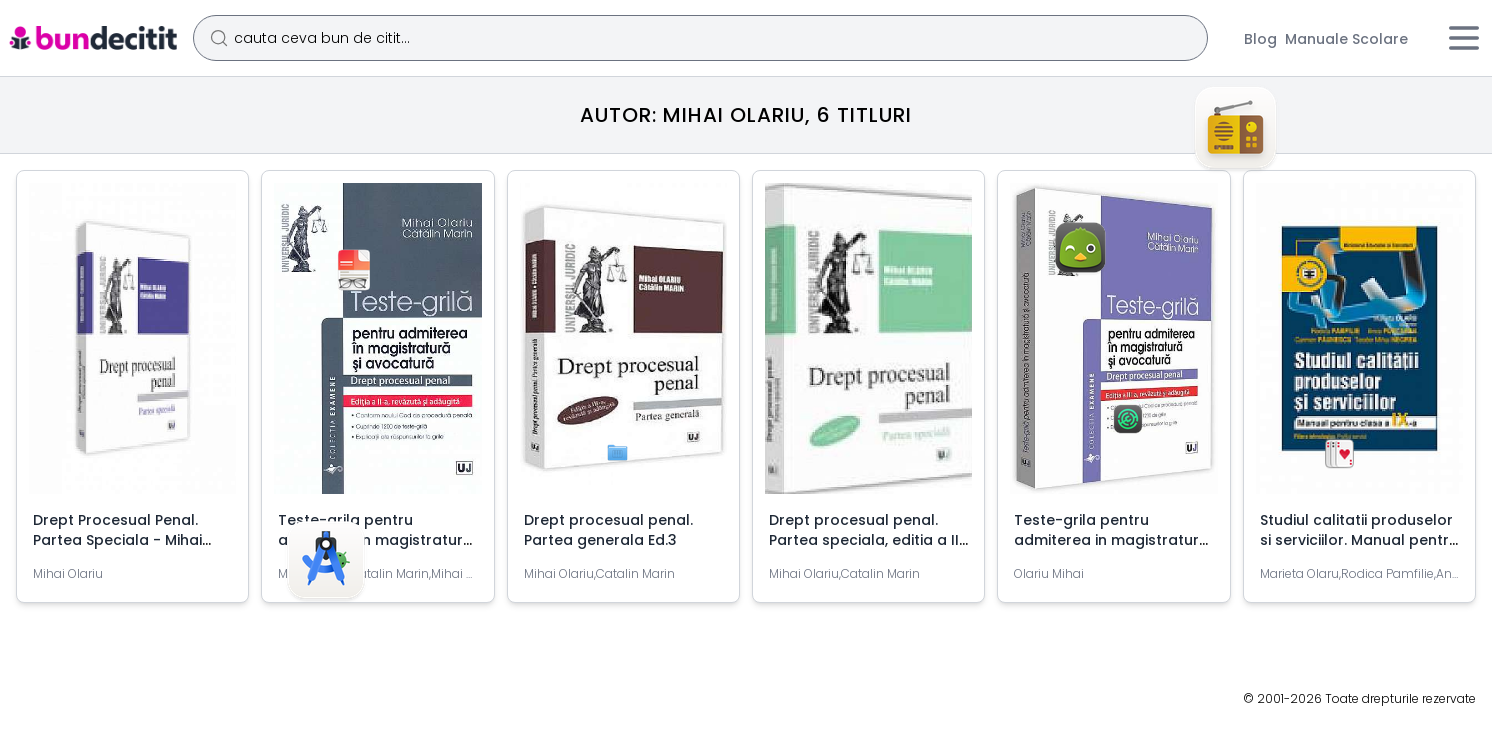 The width and height of the screenshot is (1492, 731). I want to click on open modrinth app for managing minecraft mods, so click(1128, 419).